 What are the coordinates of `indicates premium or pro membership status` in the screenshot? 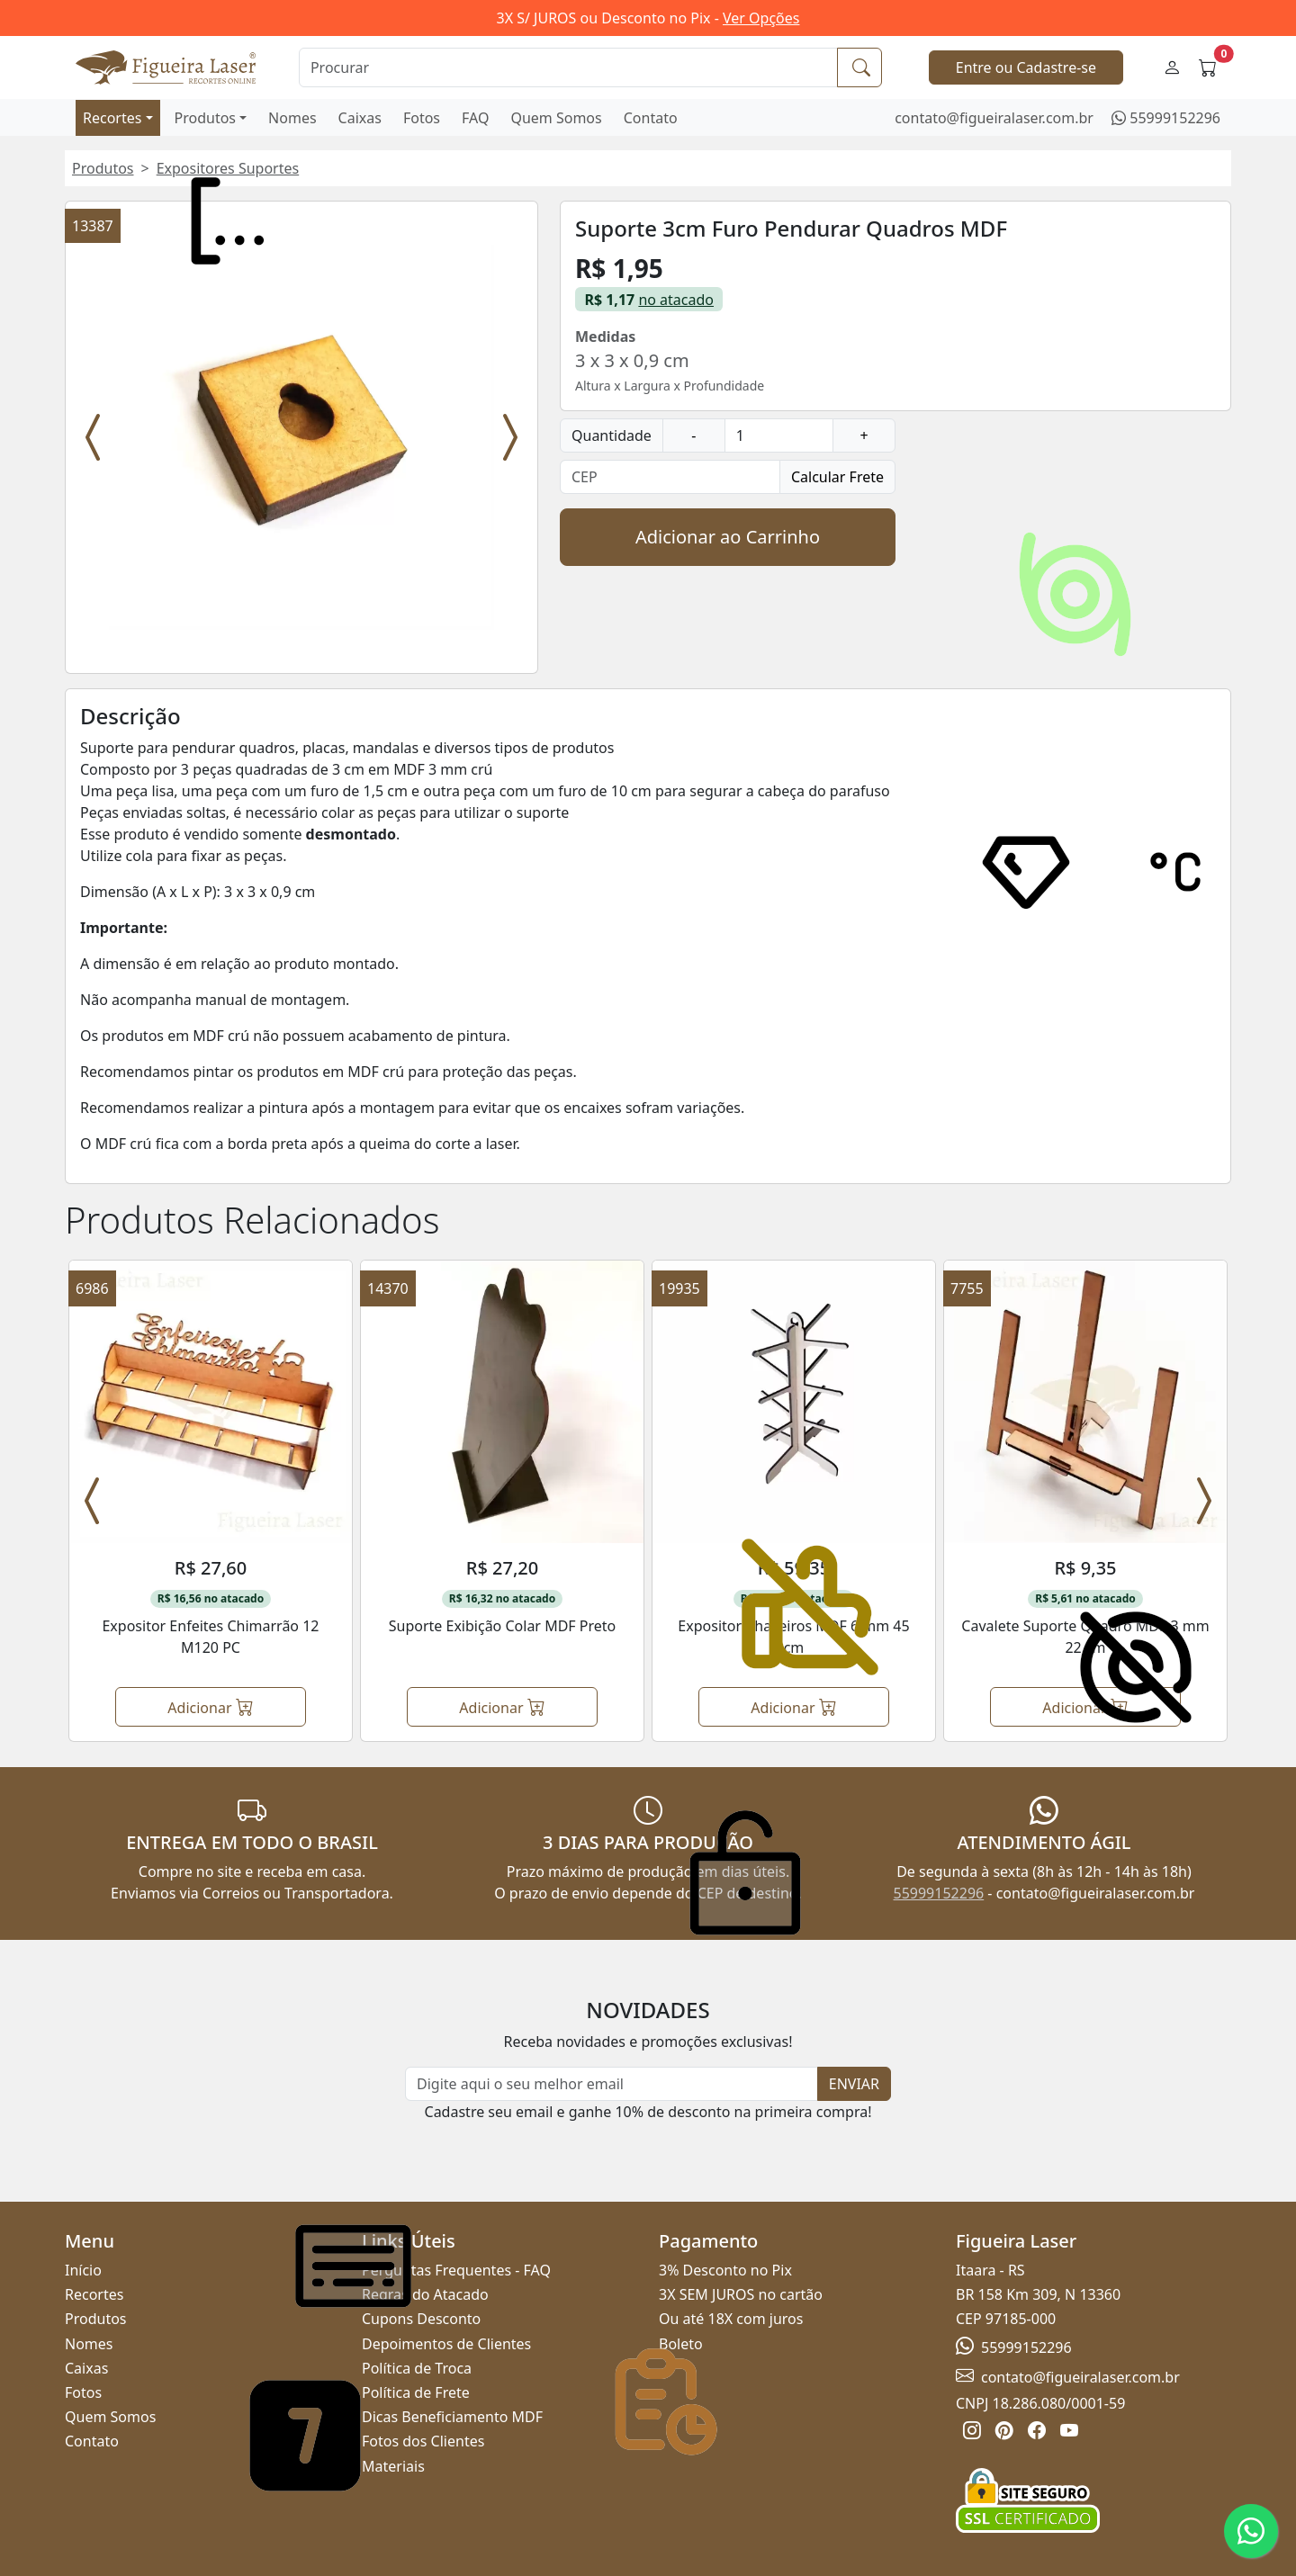 It's located at (1026, 871).